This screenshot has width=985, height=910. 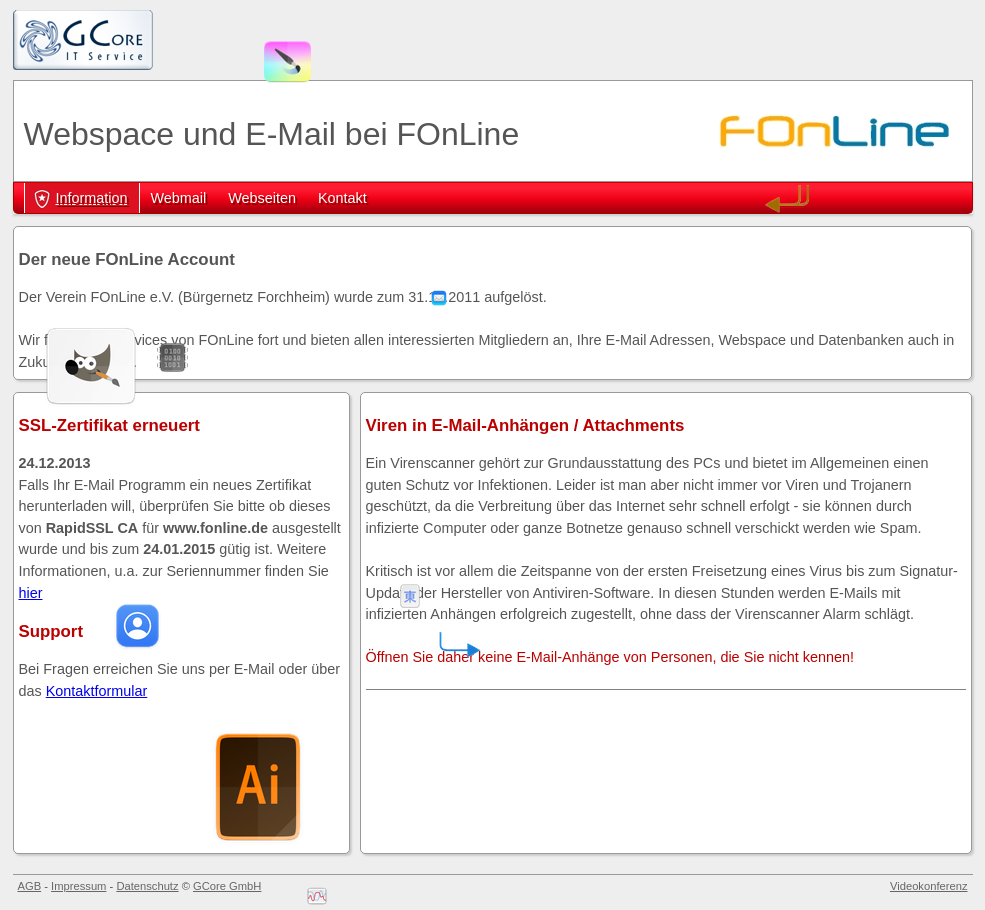 What do you see at coordinates (137, 626) in the screenshot?
I see `manage contact list settings` at bounding box center [137, 626].